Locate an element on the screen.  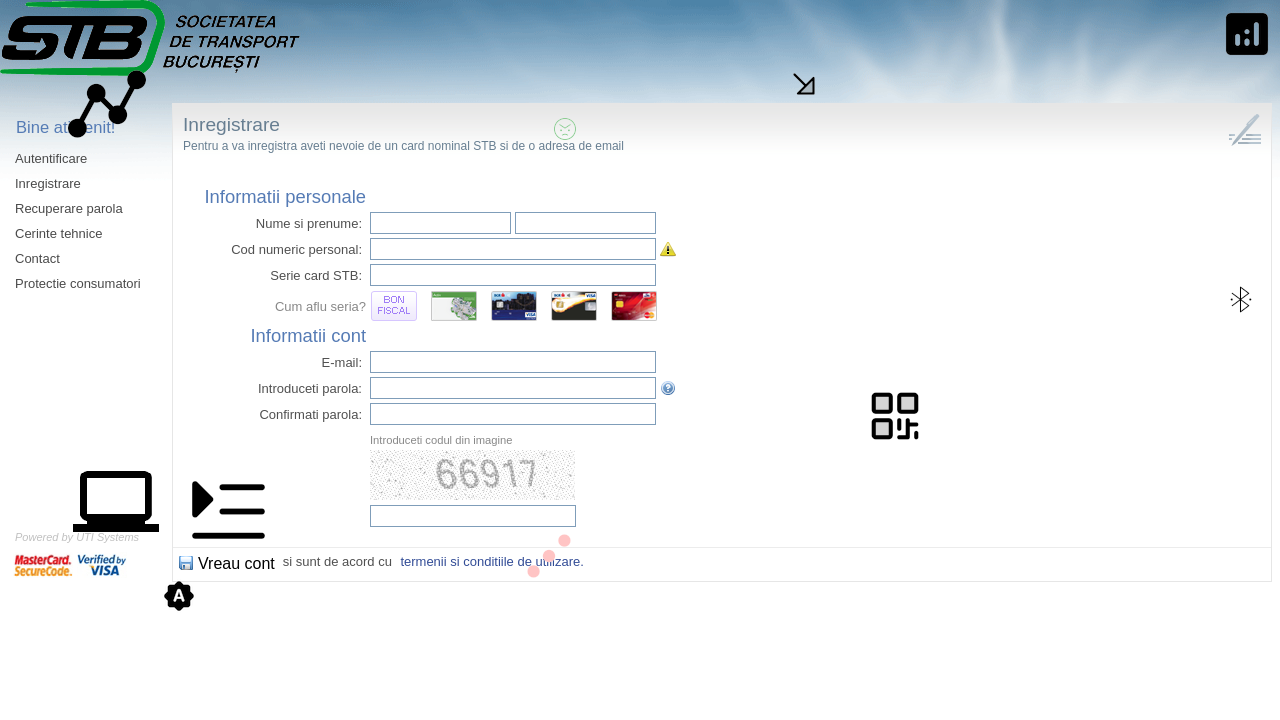
more options menu (diagonal variant) is located at coordinates (549, 556).